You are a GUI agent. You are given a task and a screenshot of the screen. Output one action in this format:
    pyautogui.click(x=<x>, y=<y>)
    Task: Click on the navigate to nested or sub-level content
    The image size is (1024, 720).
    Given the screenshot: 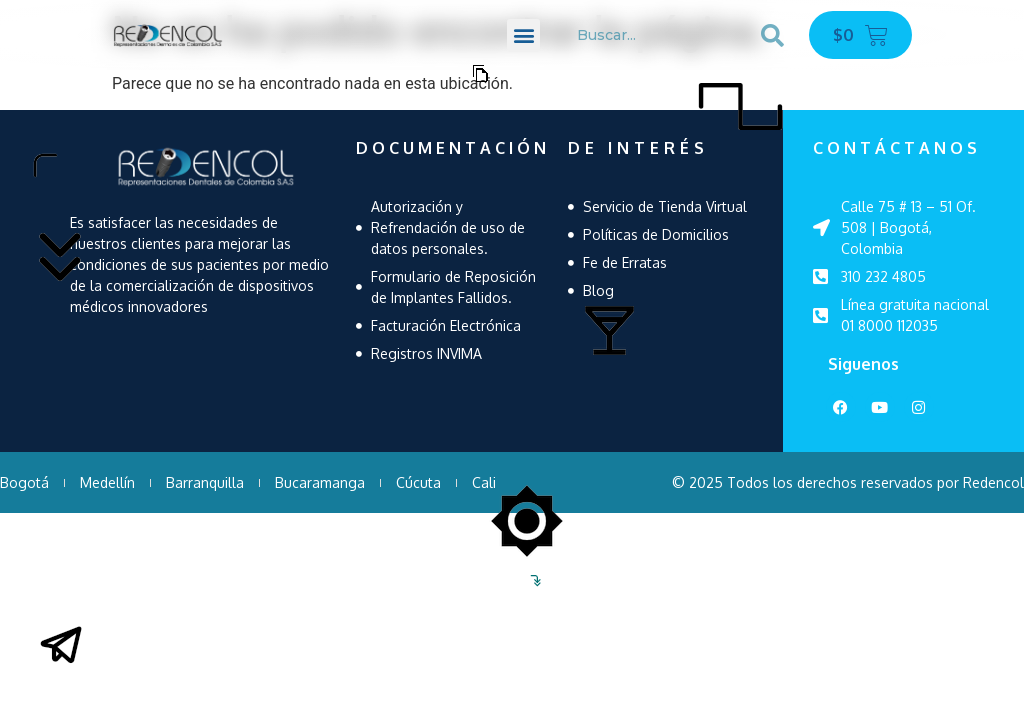 What is the action you would take?
    pyautogui.click(x=536, y=581)
    